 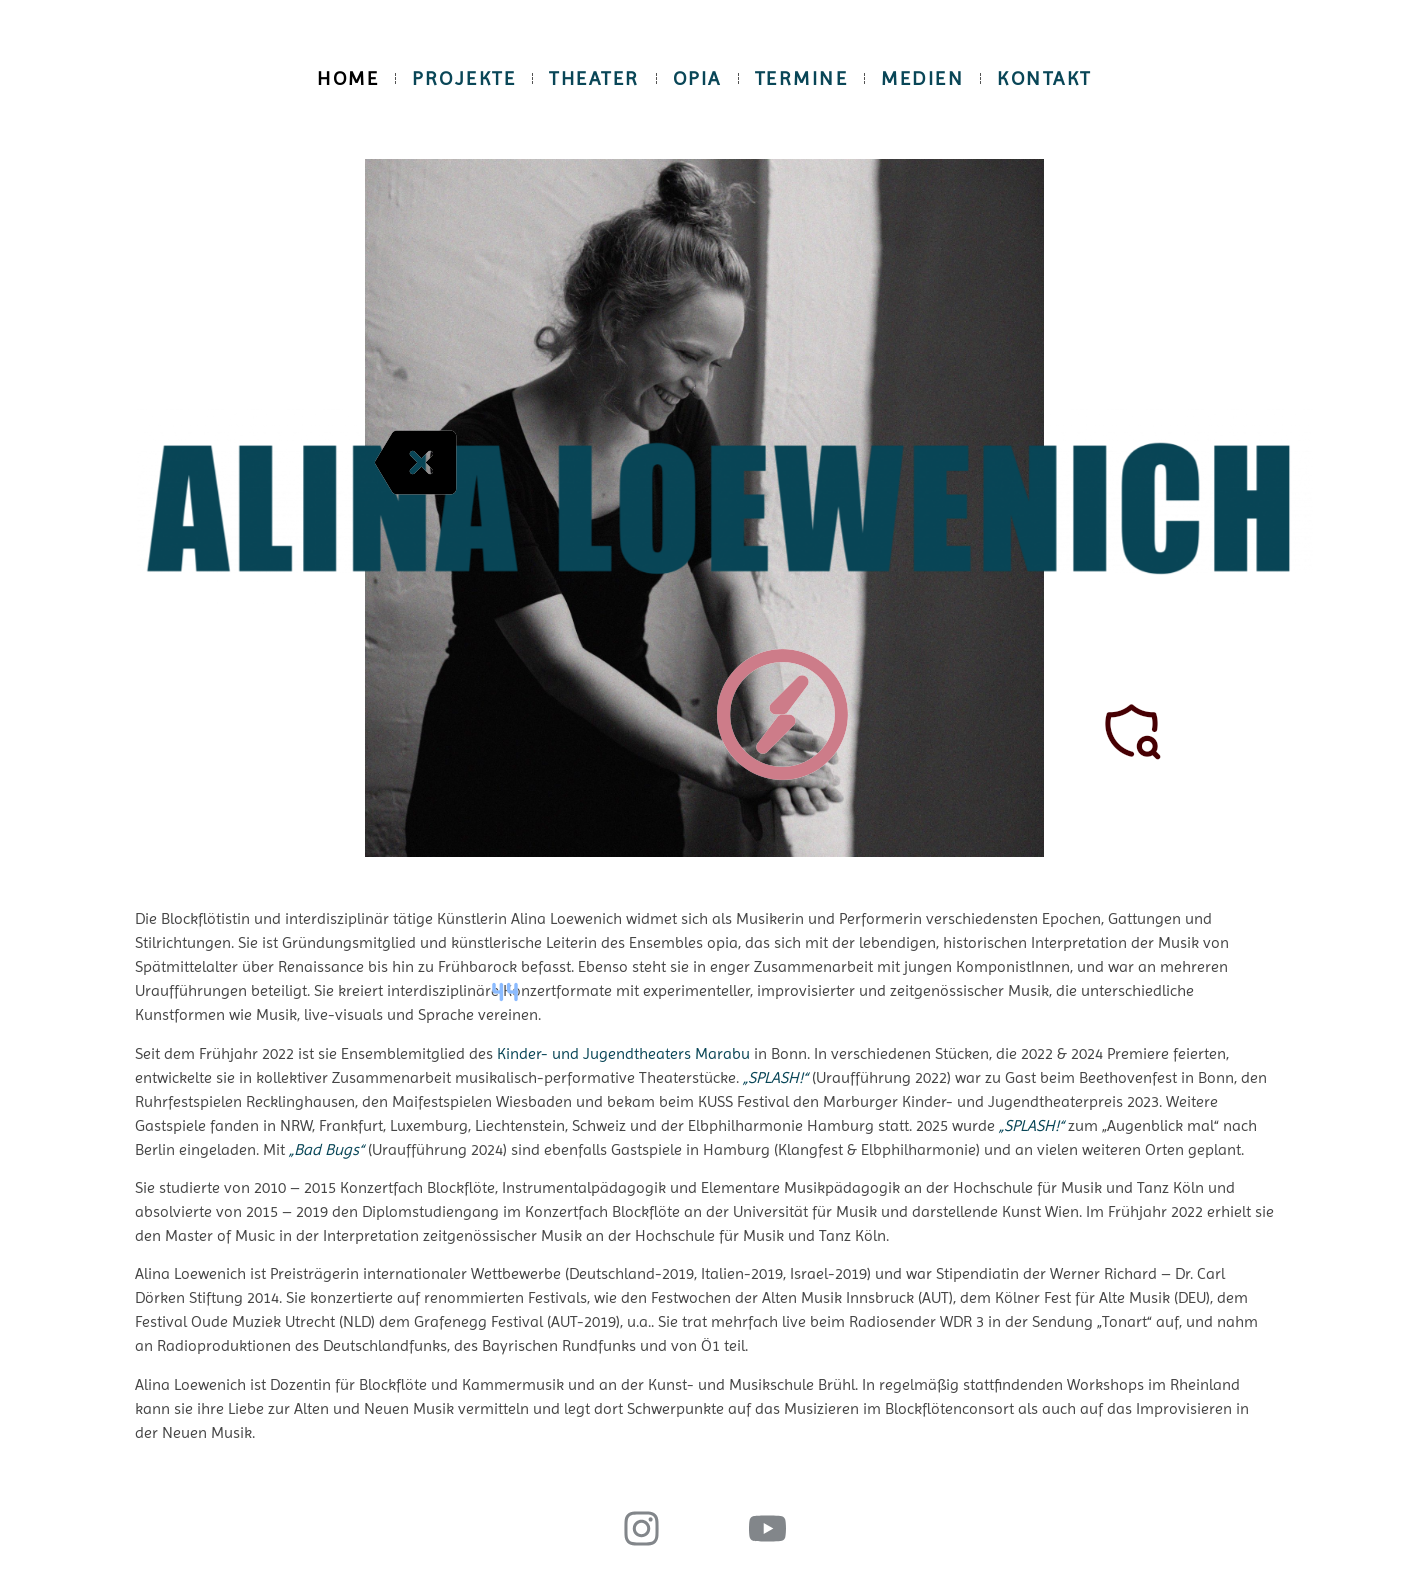 I want to click on socket.io library or real-time websocket connection, so click(x=782, y=714).